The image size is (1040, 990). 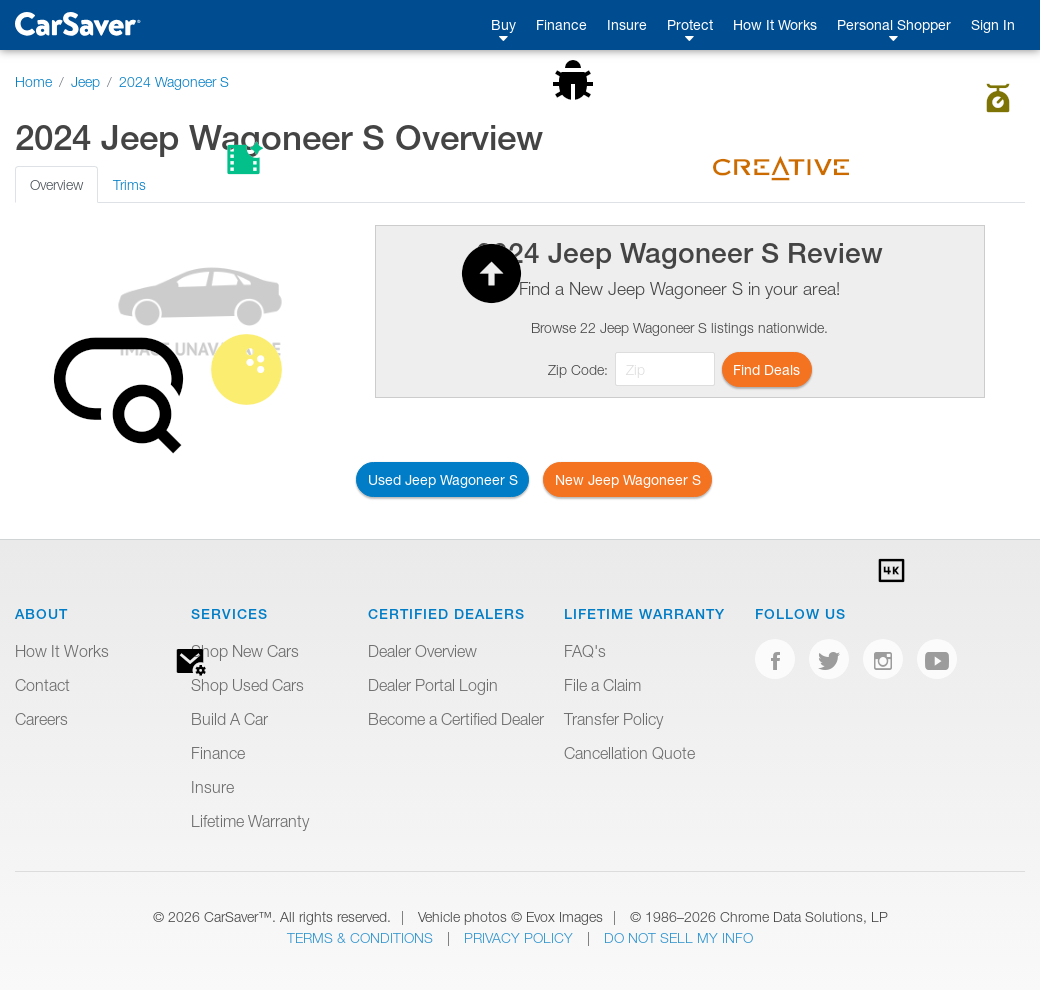 I want to click on report a bug or issue, so click(x=573, y=80).